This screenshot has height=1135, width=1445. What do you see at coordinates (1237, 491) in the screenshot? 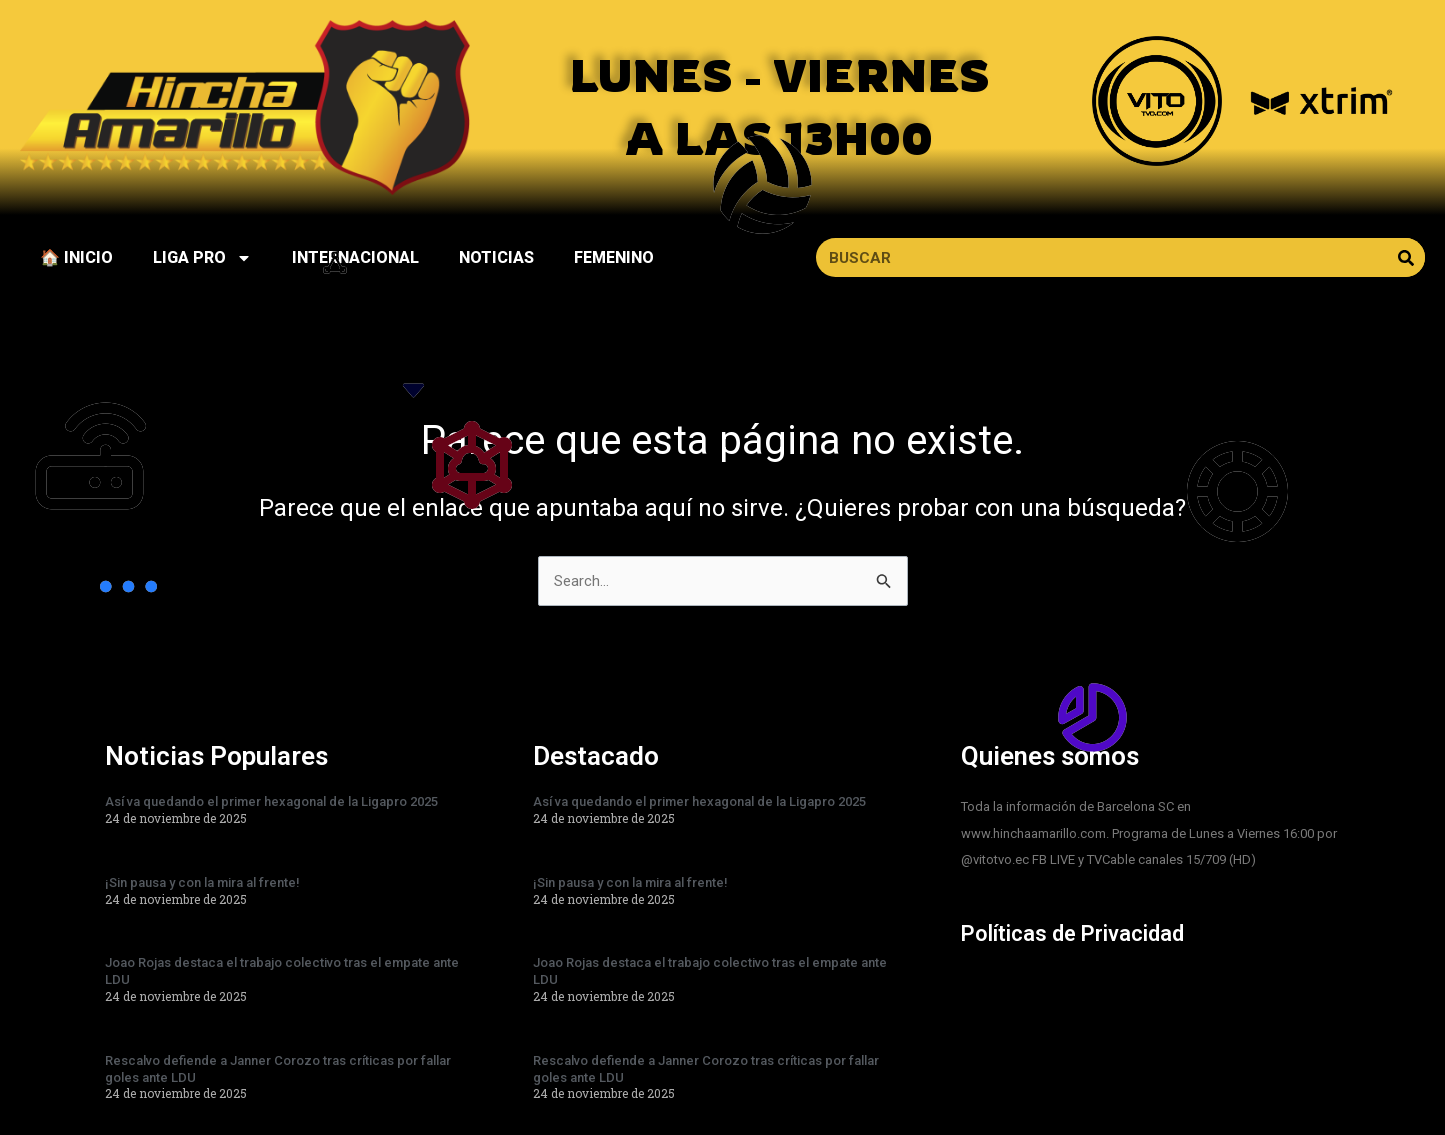
I see `open VSCO photo editing app` at bounding box center [1237, 491].